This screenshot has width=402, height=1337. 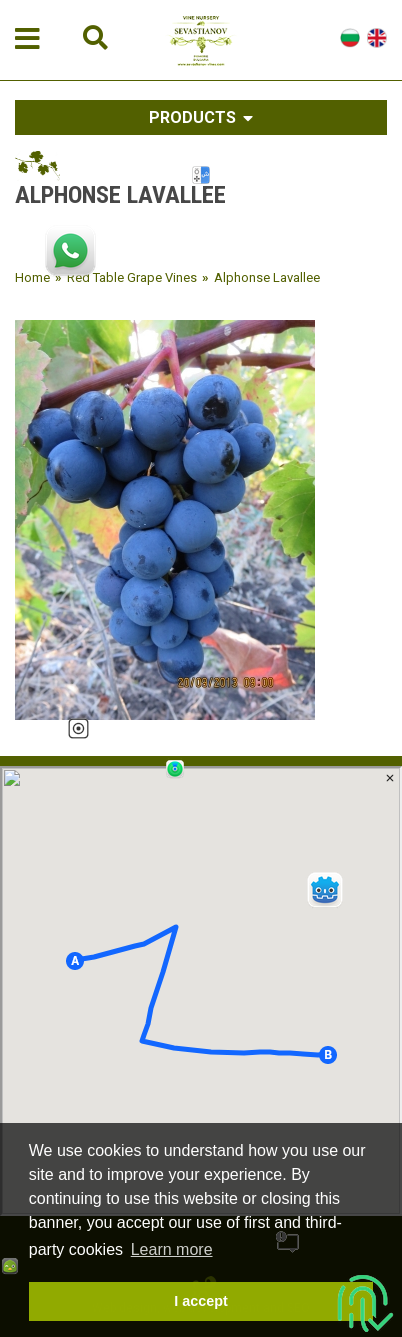 What do you see at coordinates (365, 1303) in the screenshot?
I see `fingerprint successfully recognized` at bounding box center [365, 1303].